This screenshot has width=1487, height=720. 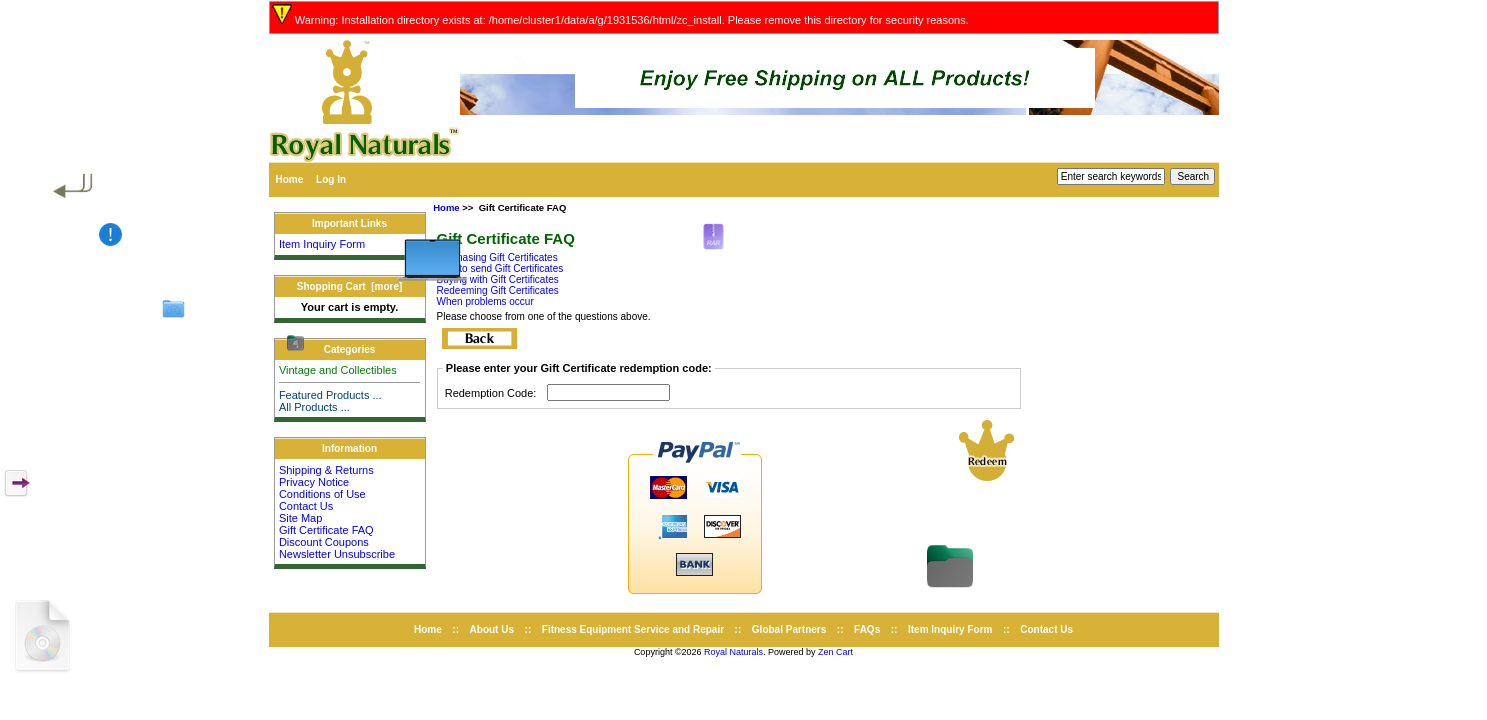 What do you see at coordinates (16, 483) in the screenshot?
I see `export document to another location` at bounding box center [16, 483].